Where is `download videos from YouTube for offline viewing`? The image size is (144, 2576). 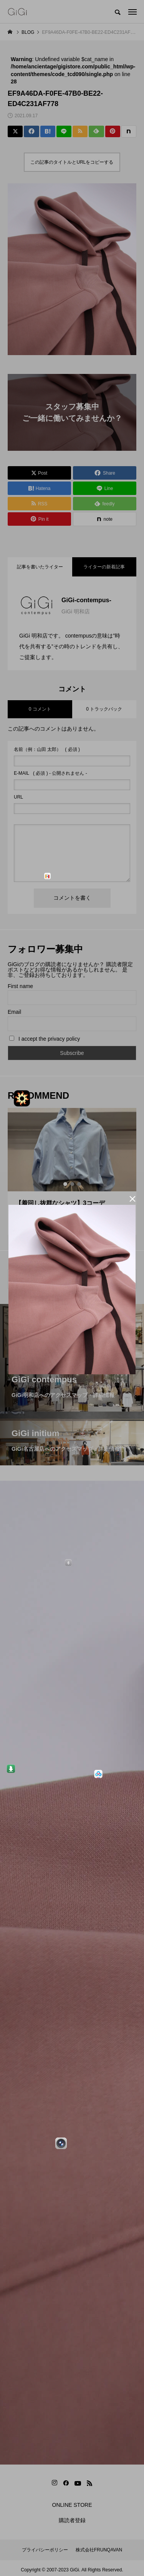
download videos from YouTube for offline viewing is located at coordinates (11, 1769).